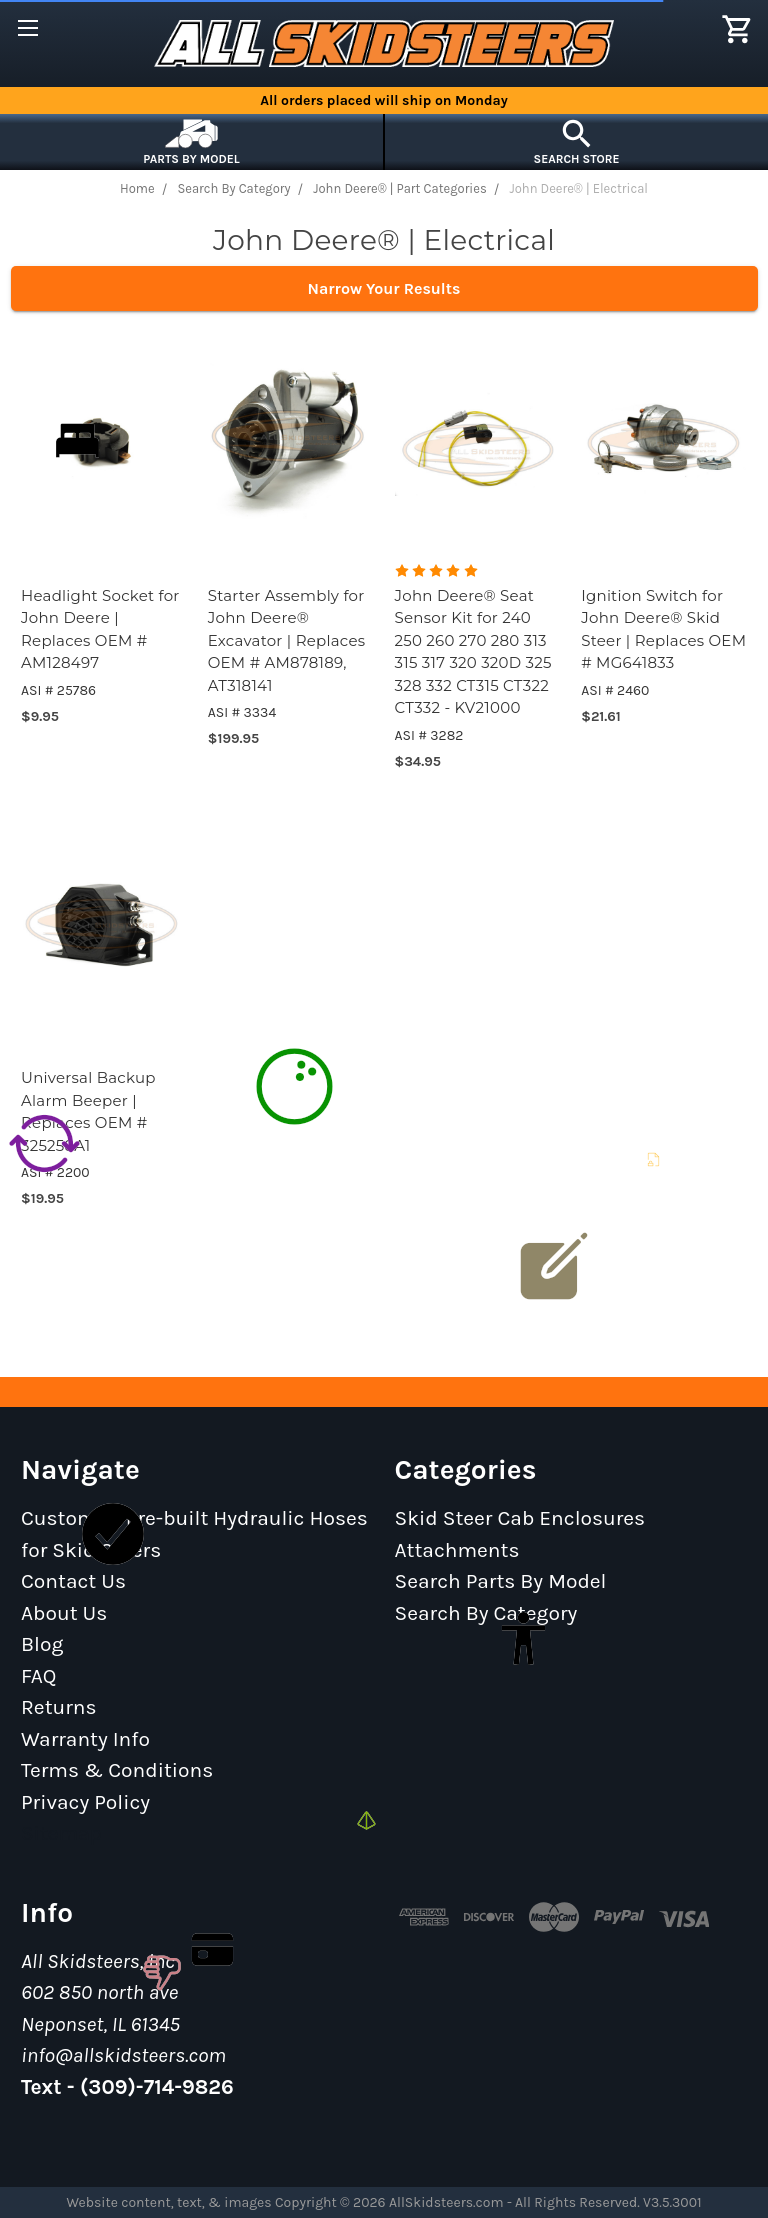  What do you see at coordinates (77, 440) in the screenshot?
I see `book a room or accommodation` at bounding box center [77, 440].